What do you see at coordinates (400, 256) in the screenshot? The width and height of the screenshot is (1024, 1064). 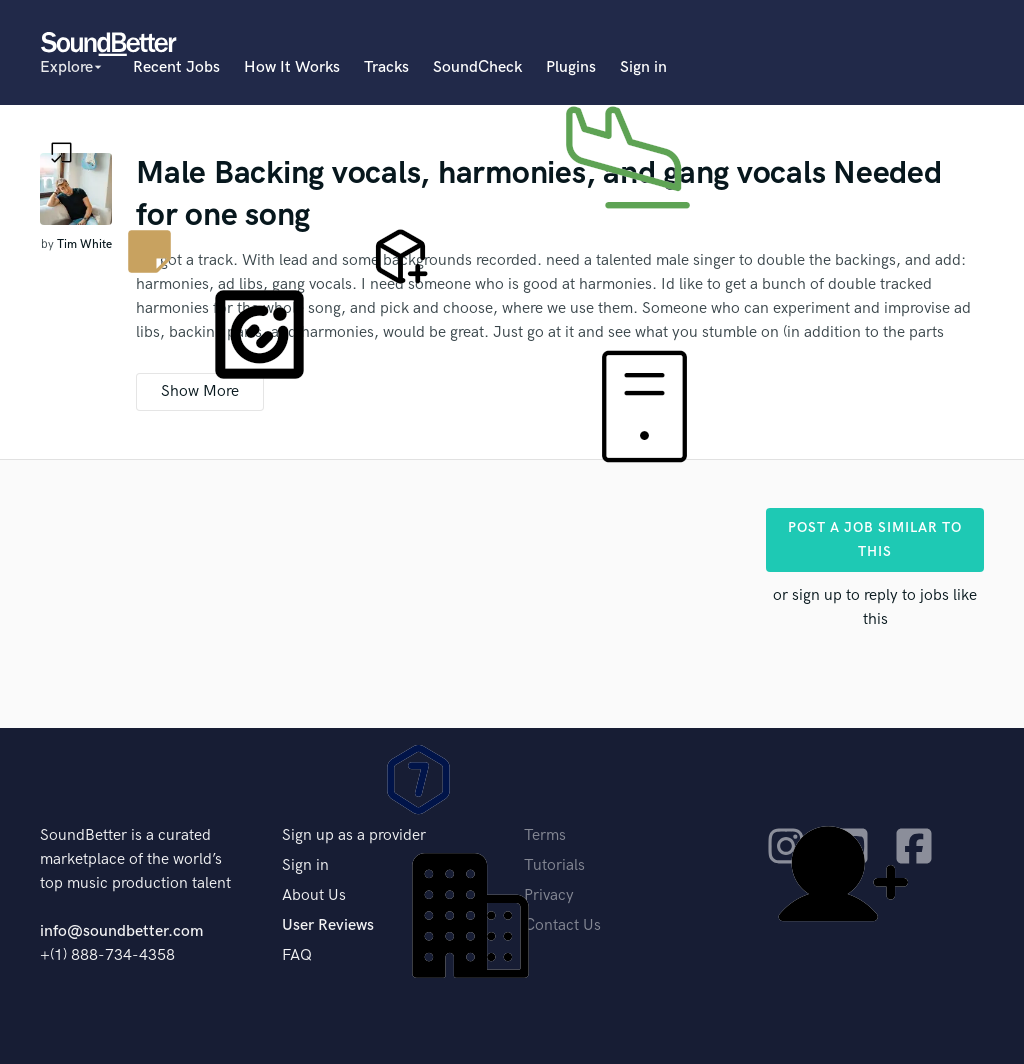 I see `add a new 3D object or model` at bounding box center [400, 256].